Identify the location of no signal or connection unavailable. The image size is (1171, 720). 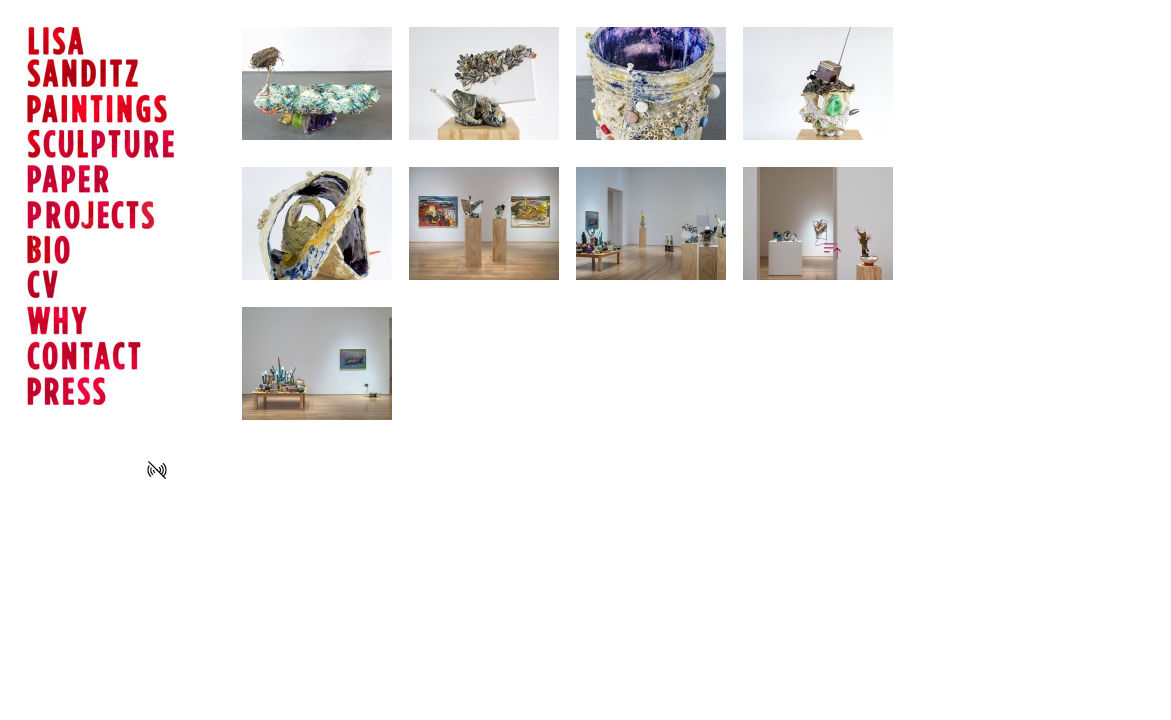
(157, 470).